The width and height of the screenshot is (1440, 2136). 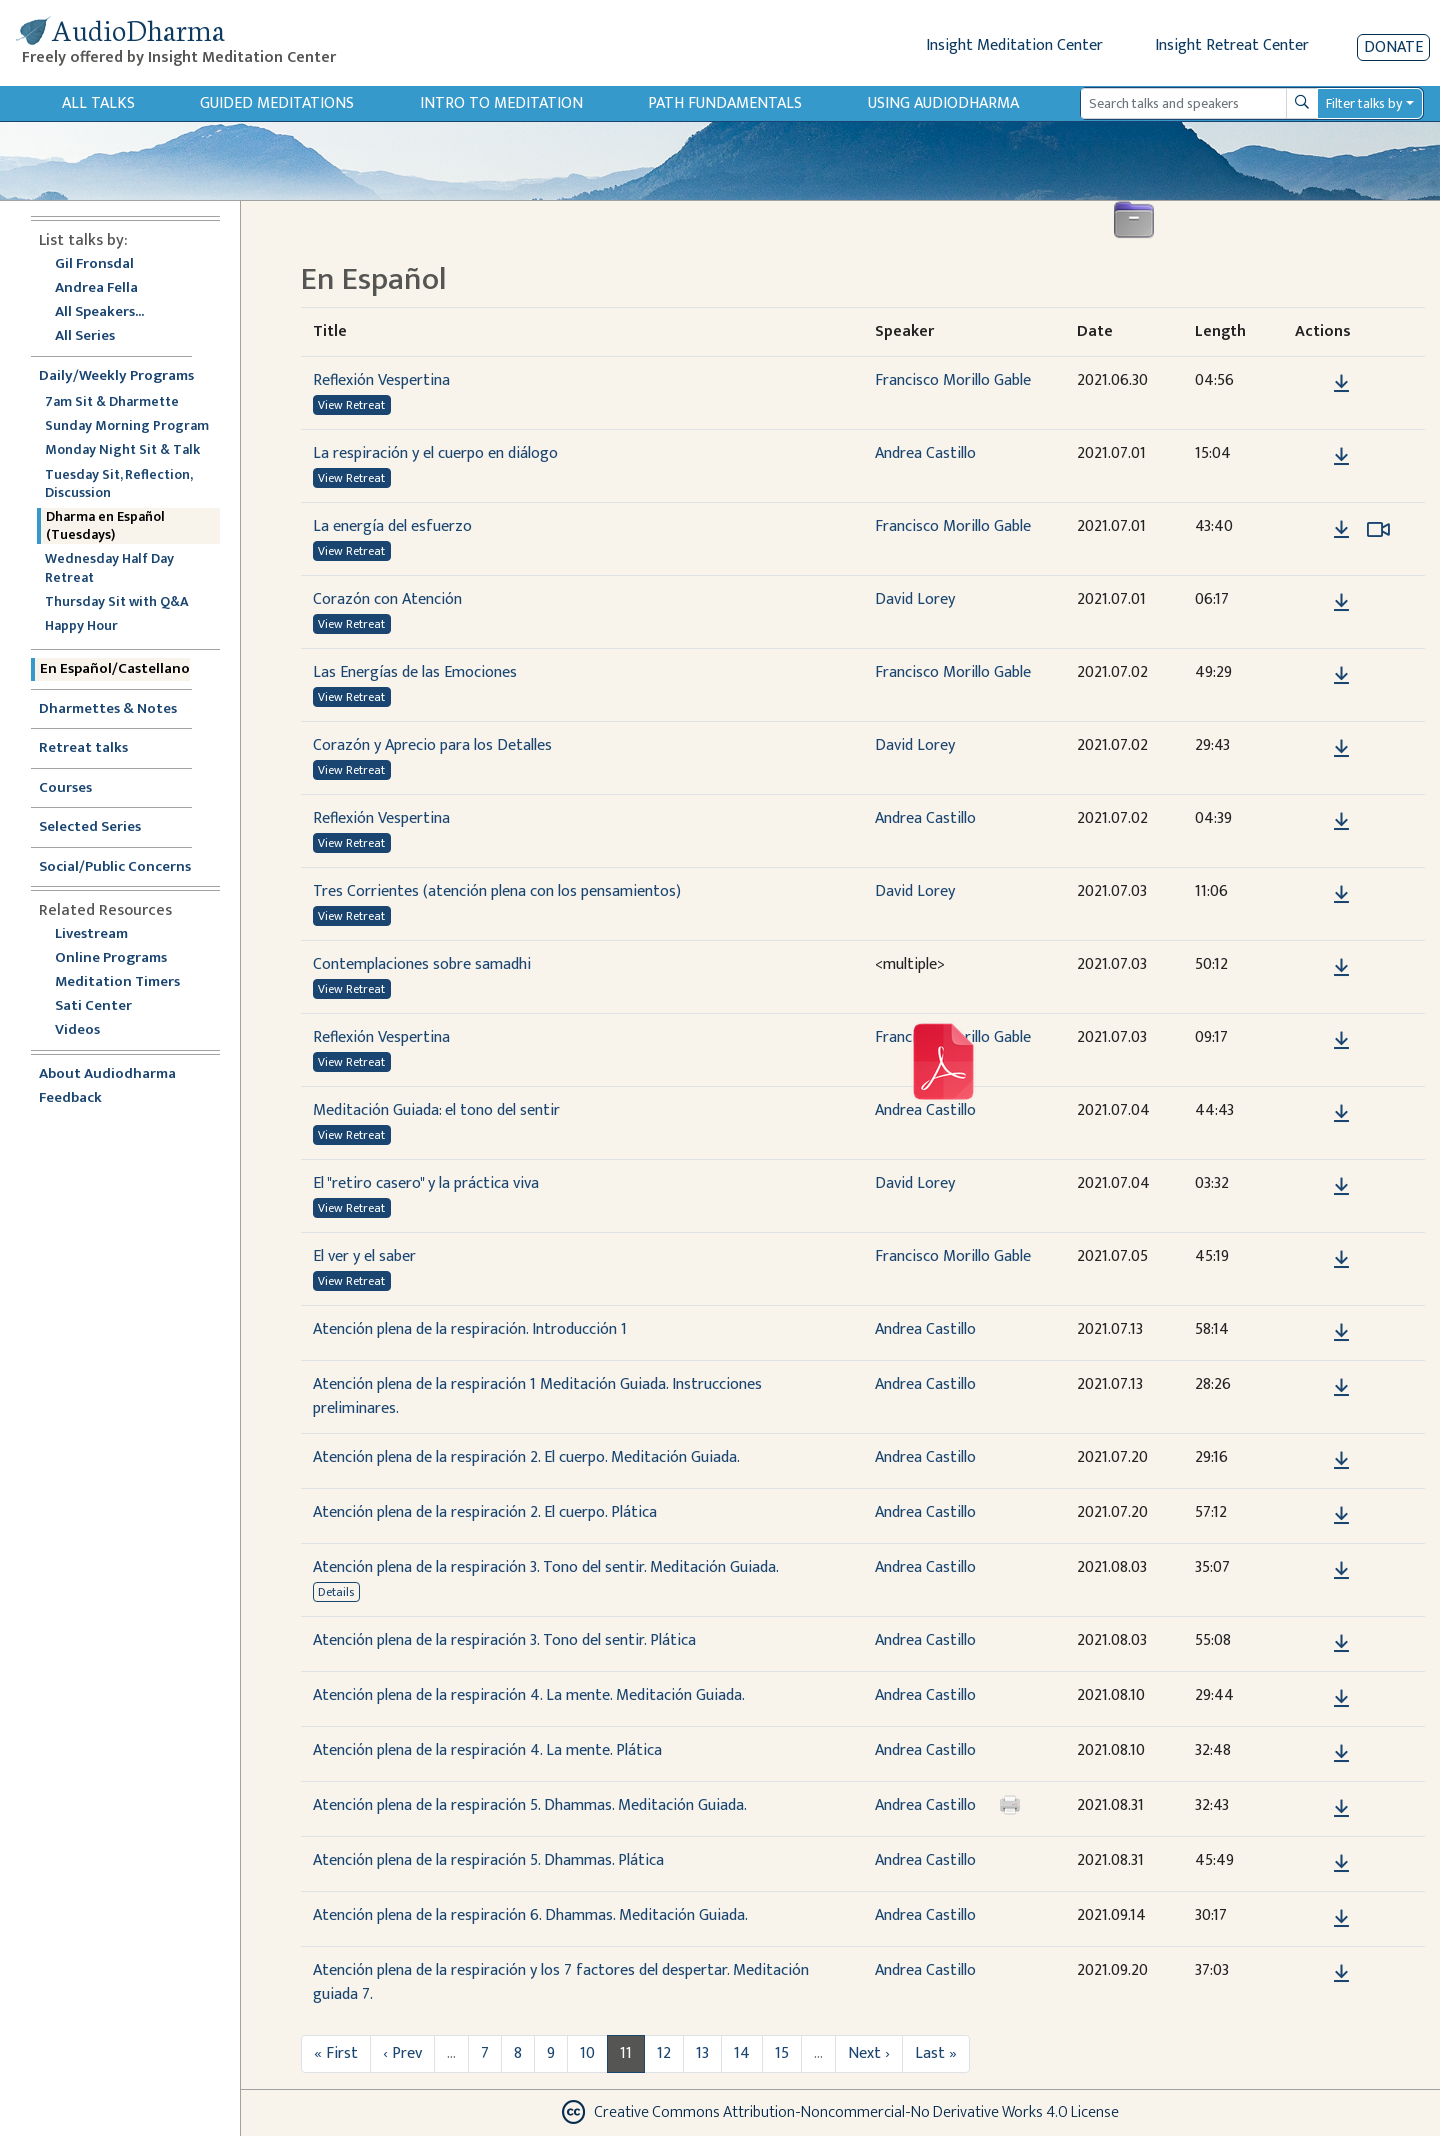 What do you see at coordinates (1010, 1805) in the screenshot?
I see `print the current file or document` at bounding box center [1010, 1805].